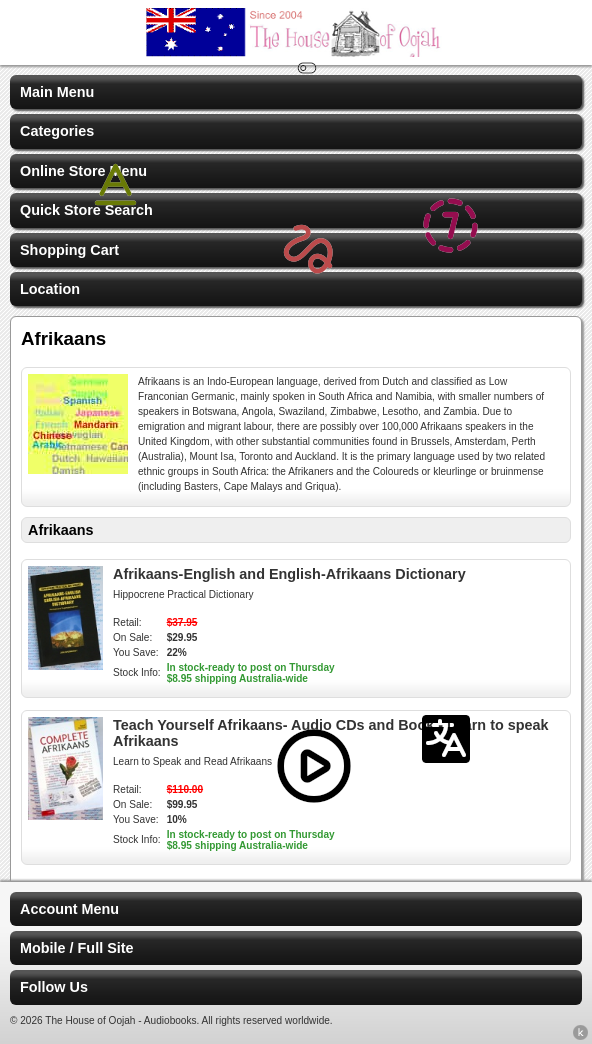 The height and width of the screenshot is (1044, 592). What do you see at coordinates (115, 184) in the screenshot?
I see `set text baseline alignment` at bounding box center [115, 184].